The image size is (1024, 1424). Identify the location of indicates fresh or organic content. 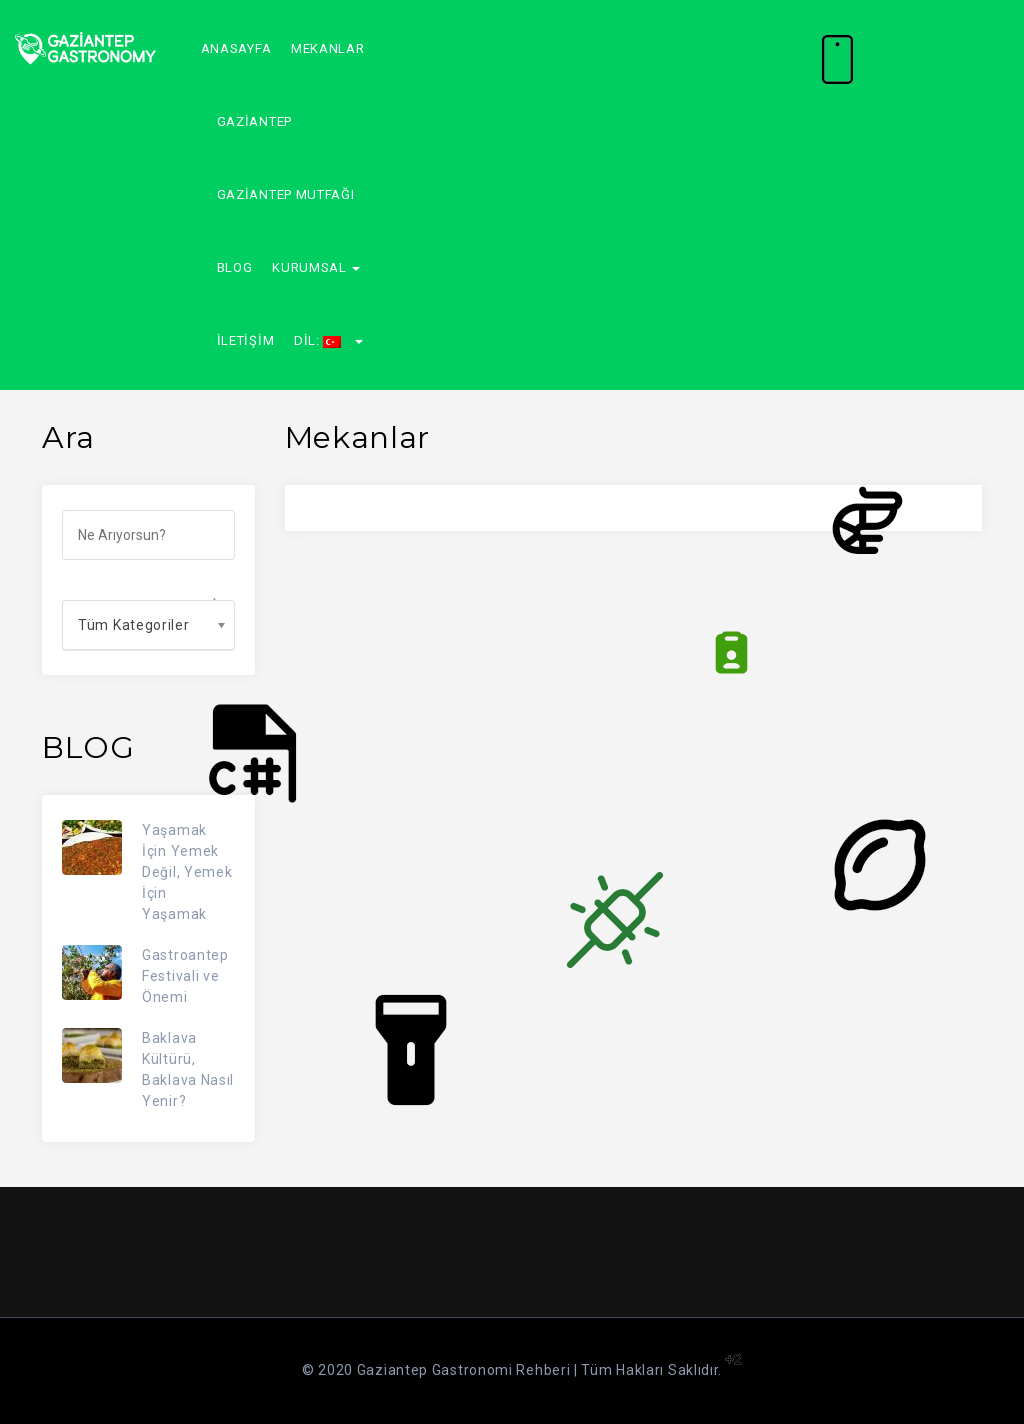
(880, 865).